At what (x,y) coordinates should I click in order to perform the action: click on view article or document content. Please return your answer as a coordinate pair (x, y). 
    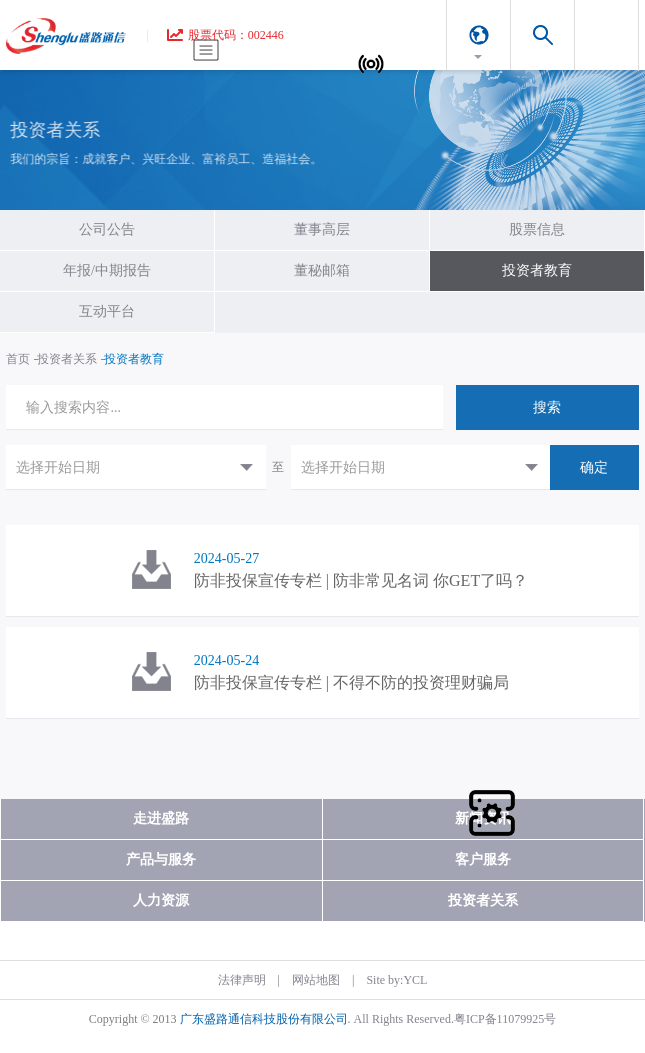
    Looking at the image, I should click on (206, 50).